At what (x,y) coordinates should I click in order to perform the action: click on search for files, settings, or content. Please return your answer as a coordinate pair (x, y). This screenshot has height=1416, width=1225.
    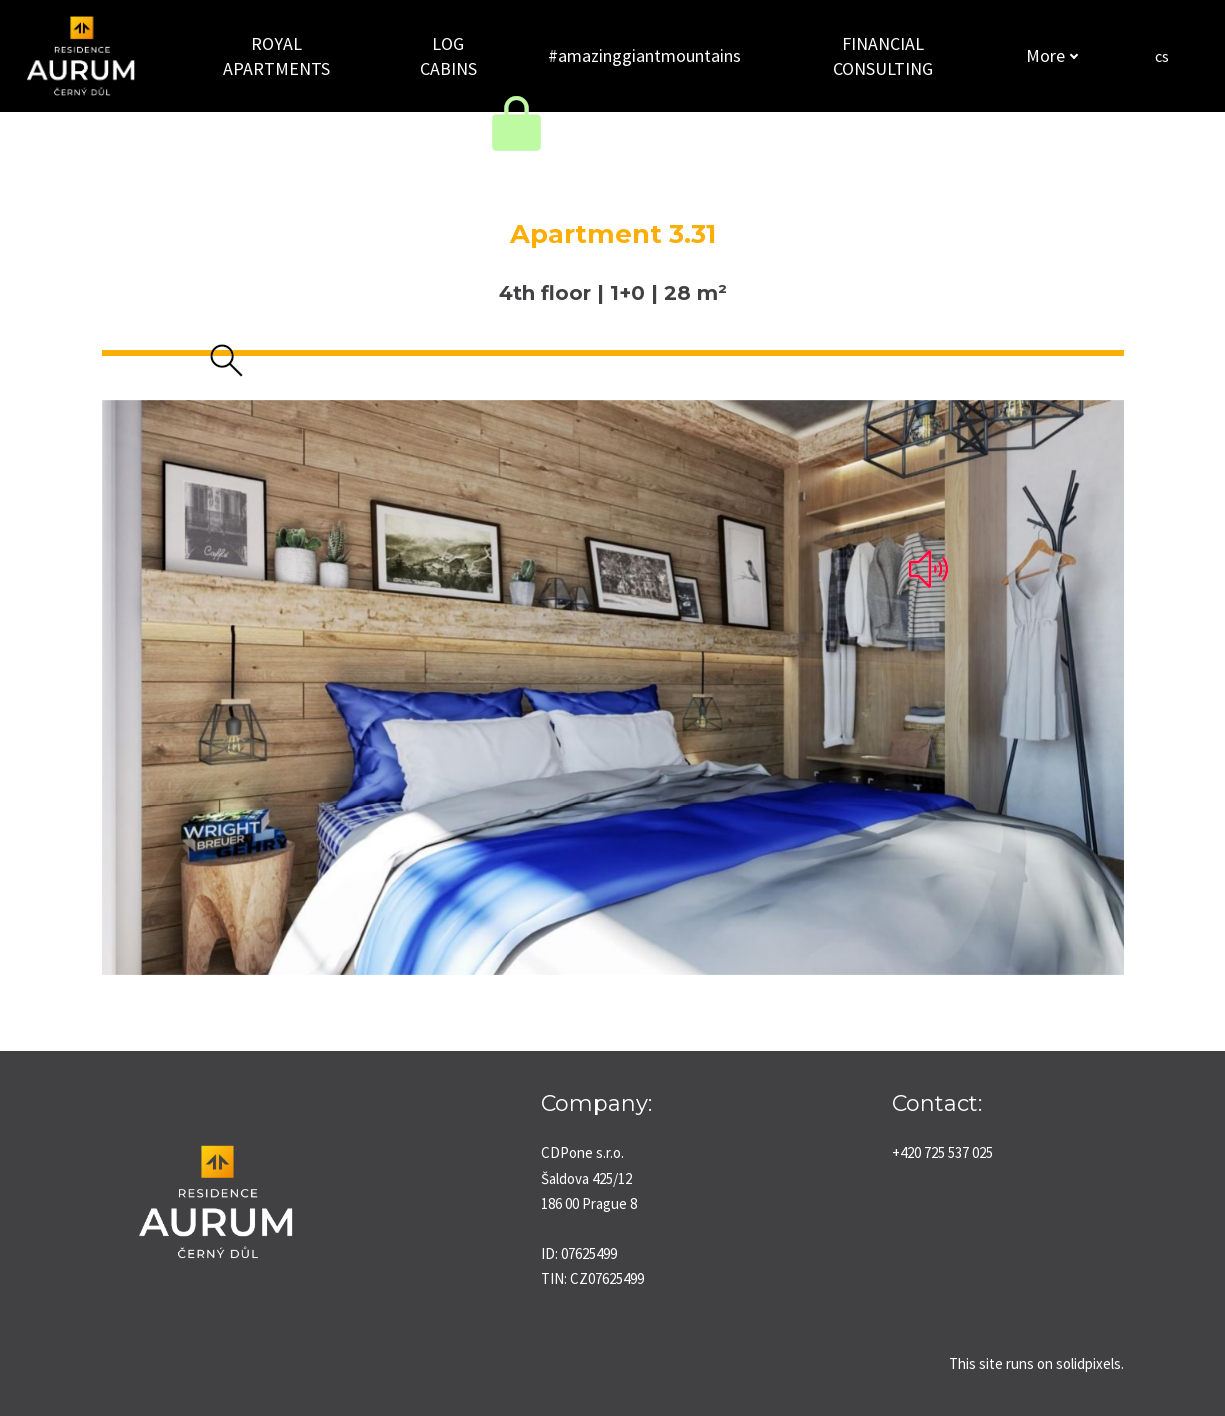
    Looking at the image, I should click on (226, 360).